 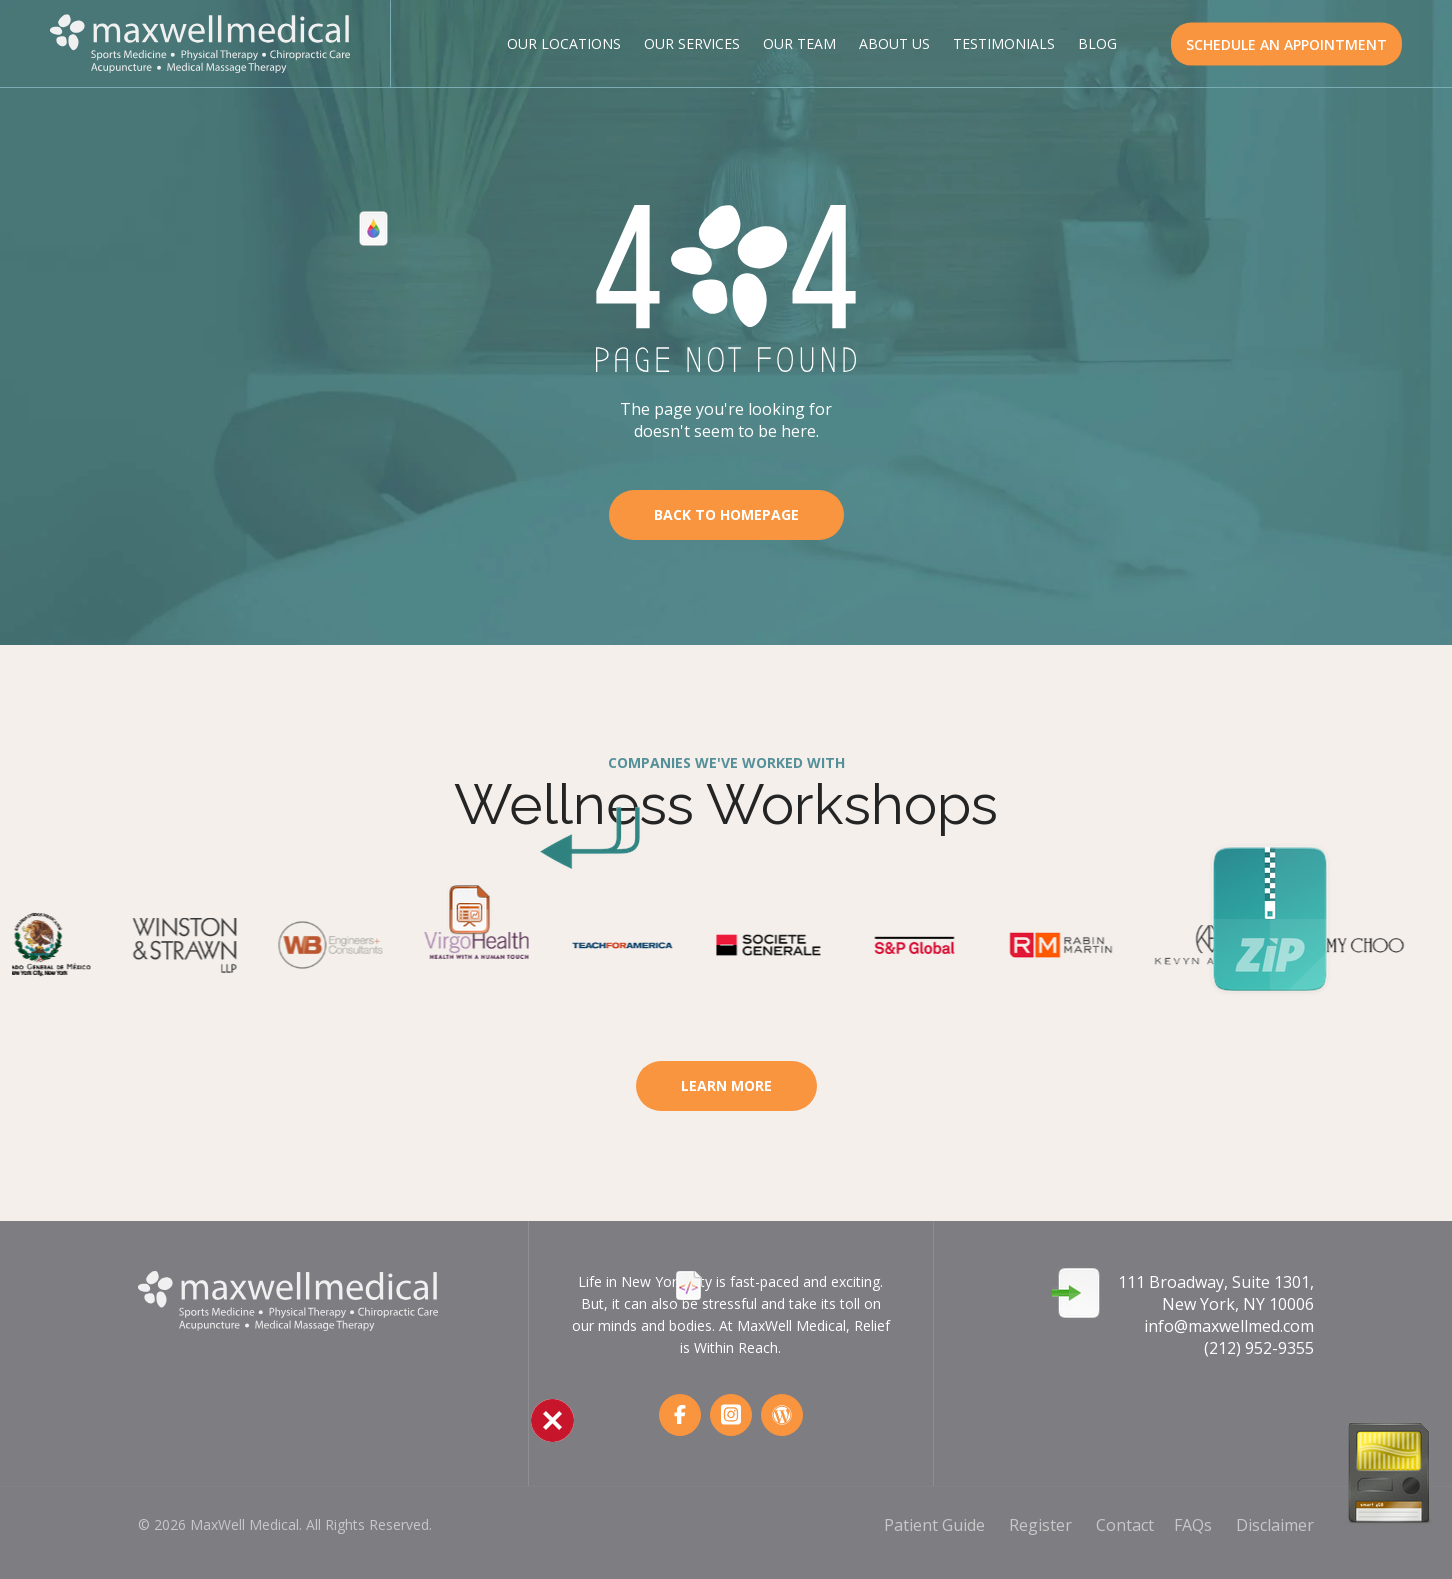 I want to click on file type for hardware monitoring sensor data, so click(x=373, y=228).